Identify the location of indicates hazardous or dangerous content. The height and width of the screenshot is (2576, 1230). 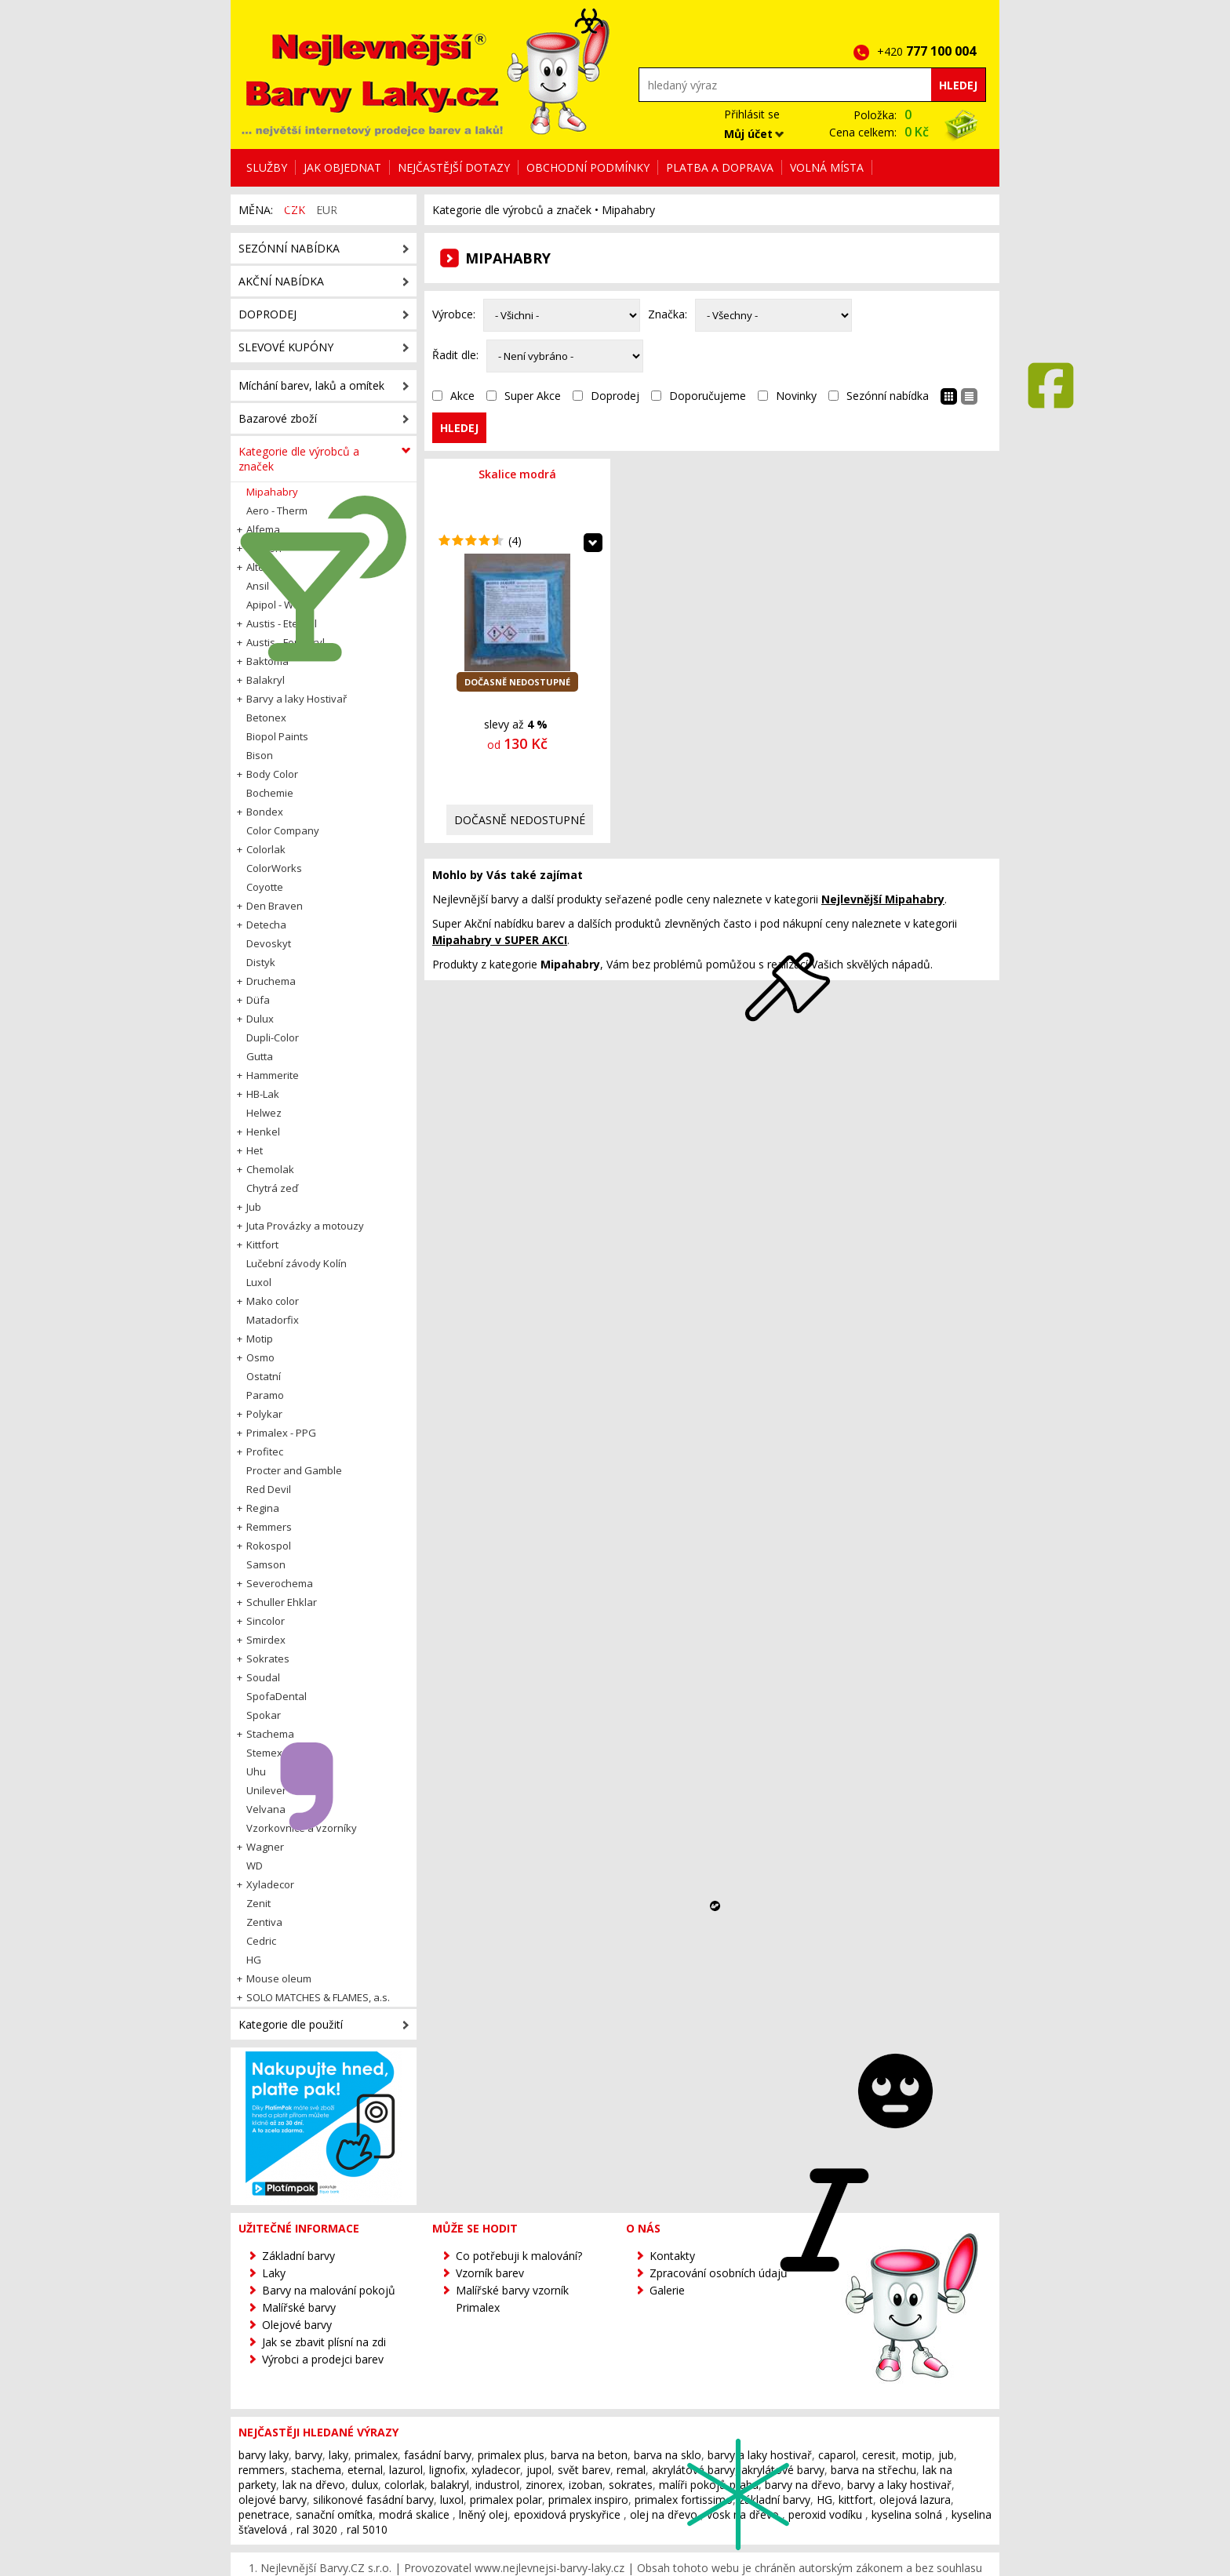
(589, 22).